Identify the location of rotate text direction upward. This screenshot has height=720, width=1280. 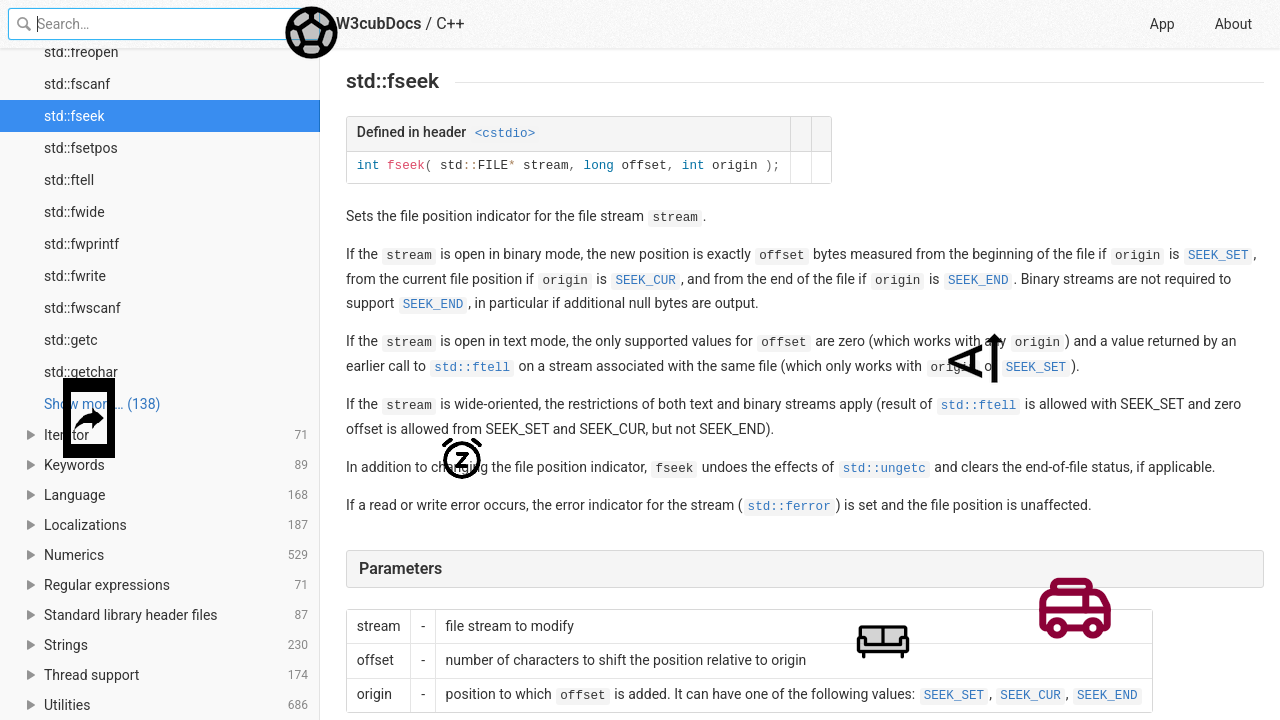
(976, 358).